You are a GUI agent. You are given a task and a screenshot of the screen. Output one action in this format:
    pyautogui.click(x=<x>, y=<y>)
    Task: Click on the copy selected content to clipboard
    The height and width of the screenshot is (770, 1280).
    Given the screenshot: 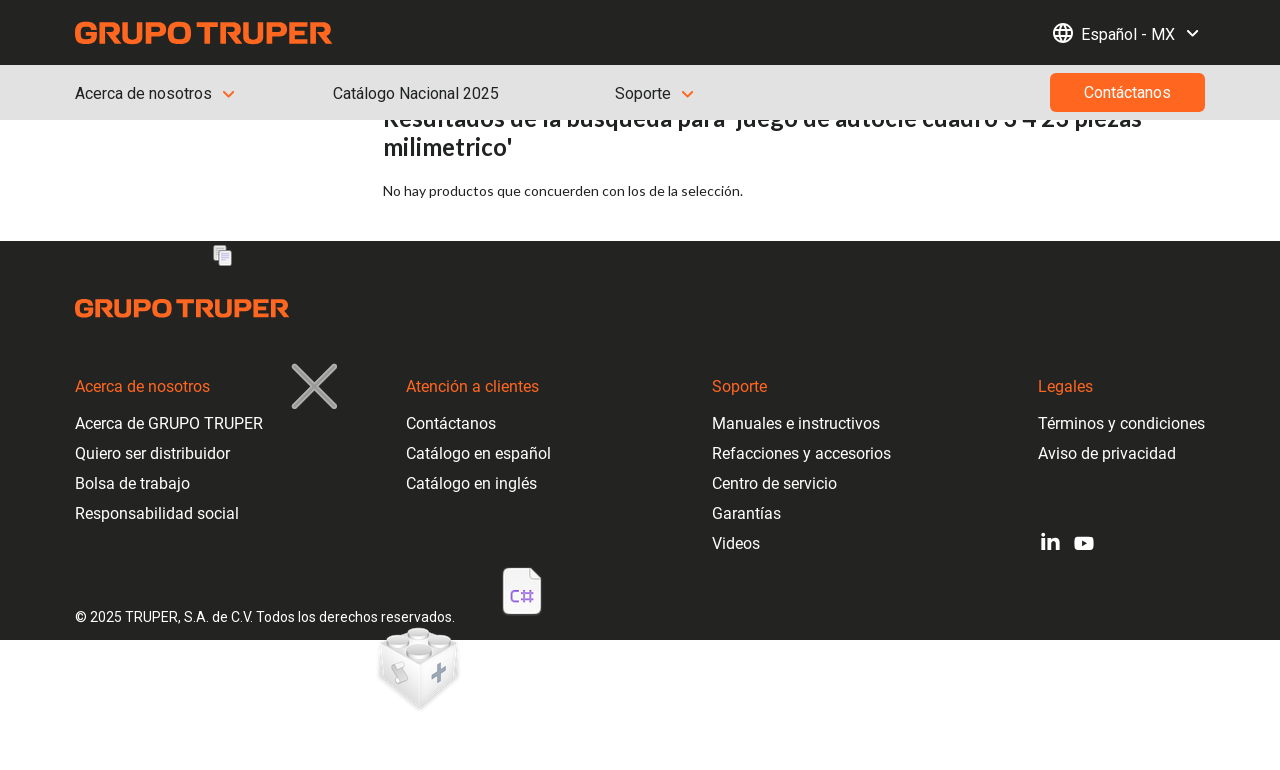 What is the action you would take?
    pyautogui.click(x=222, y=255)
    